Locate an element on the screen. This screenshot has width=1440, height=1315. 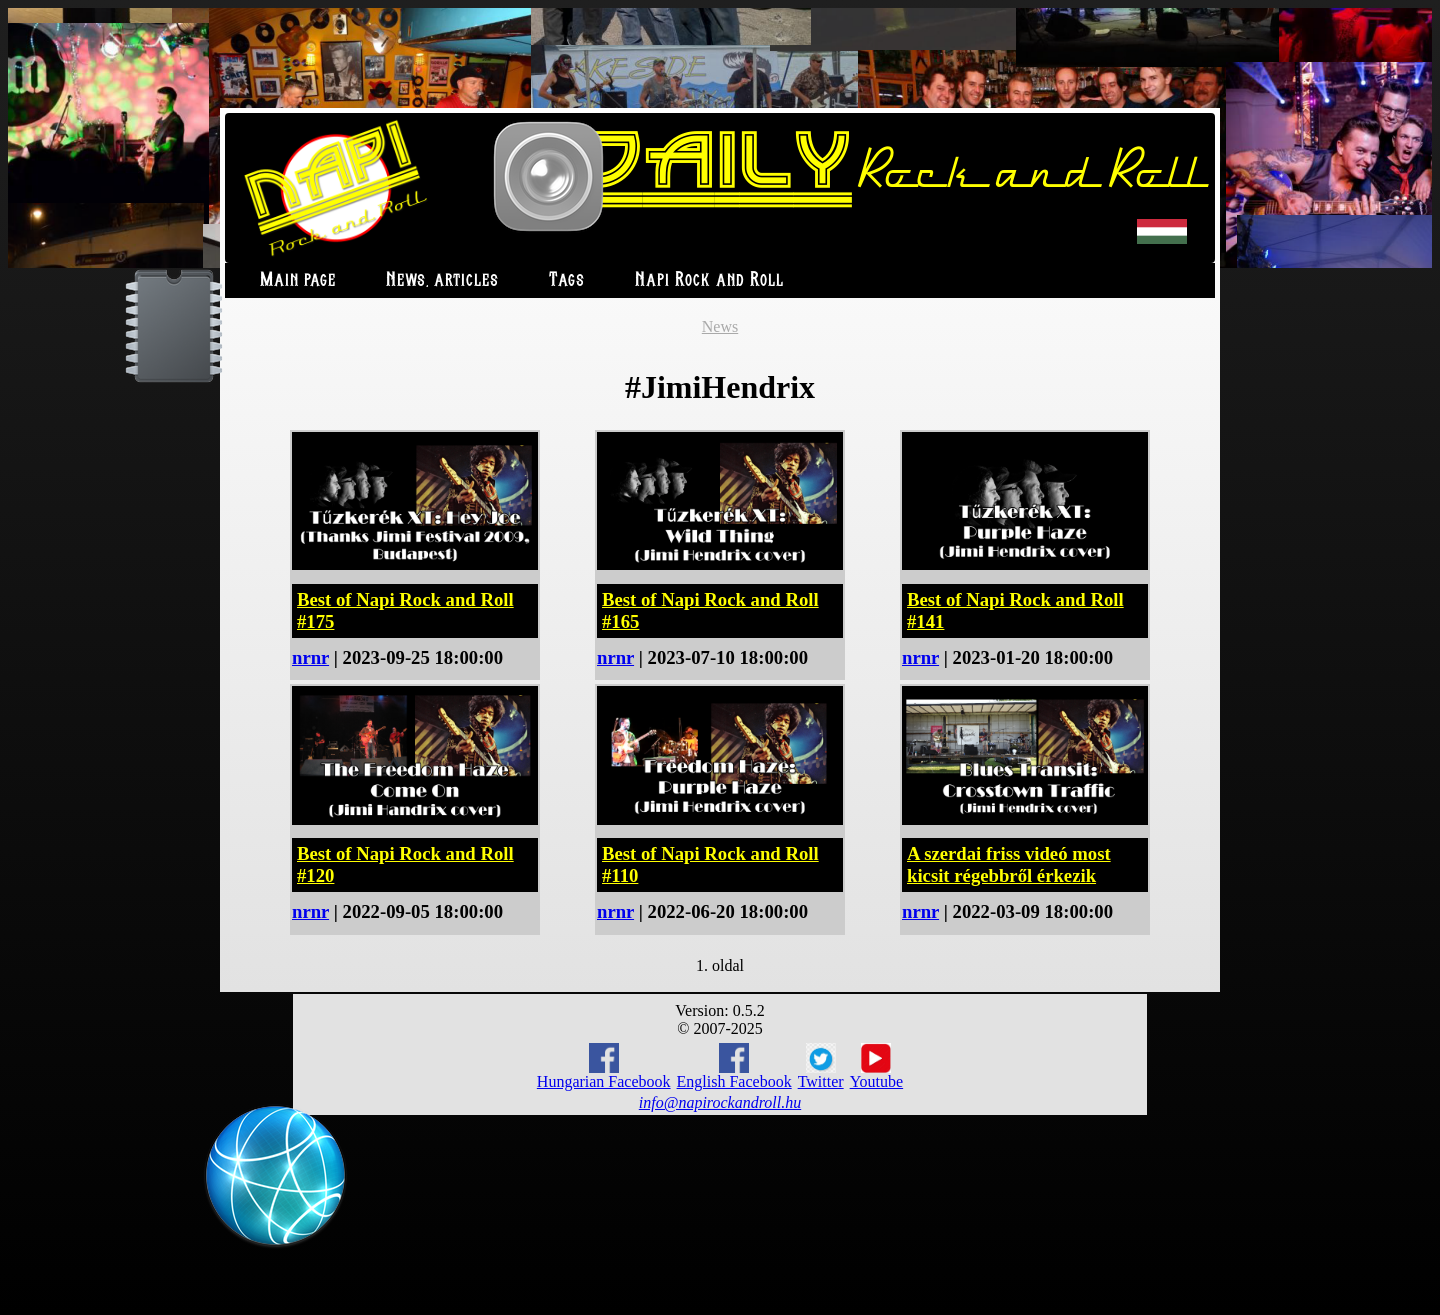
view system hardware information is located at coordinates (174, 326).